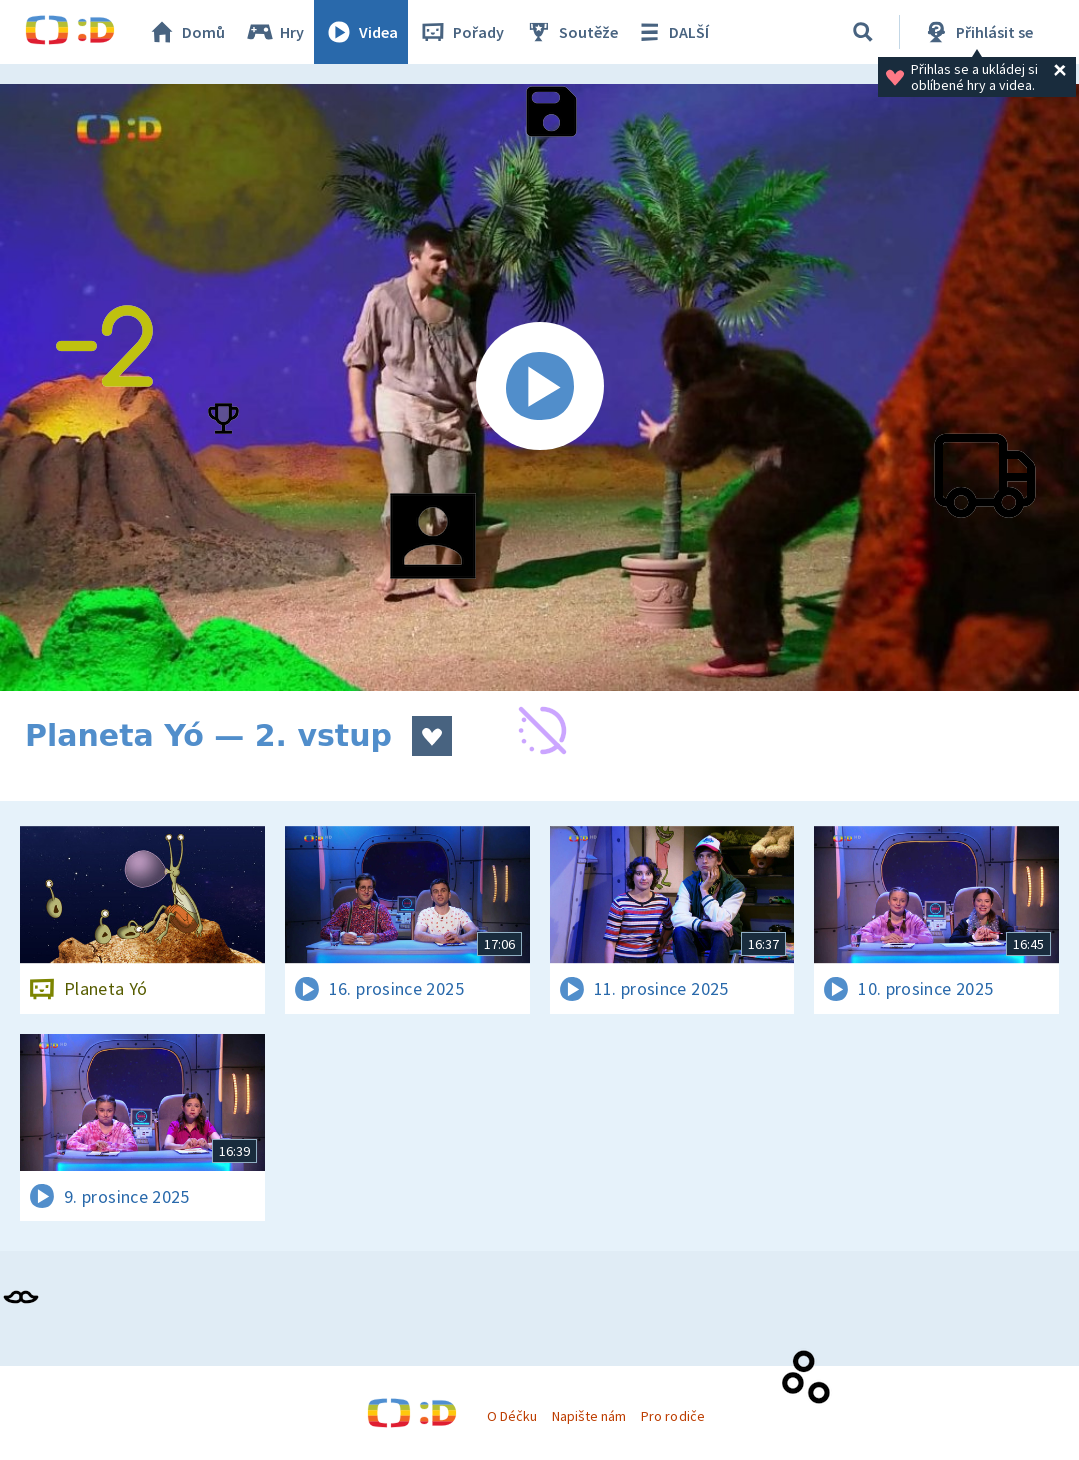 The image size is (1079, 1460). Describe the element at coordinates (21, 1297) in the screenshot. I see `apply a moustache filter or effect` at that location.